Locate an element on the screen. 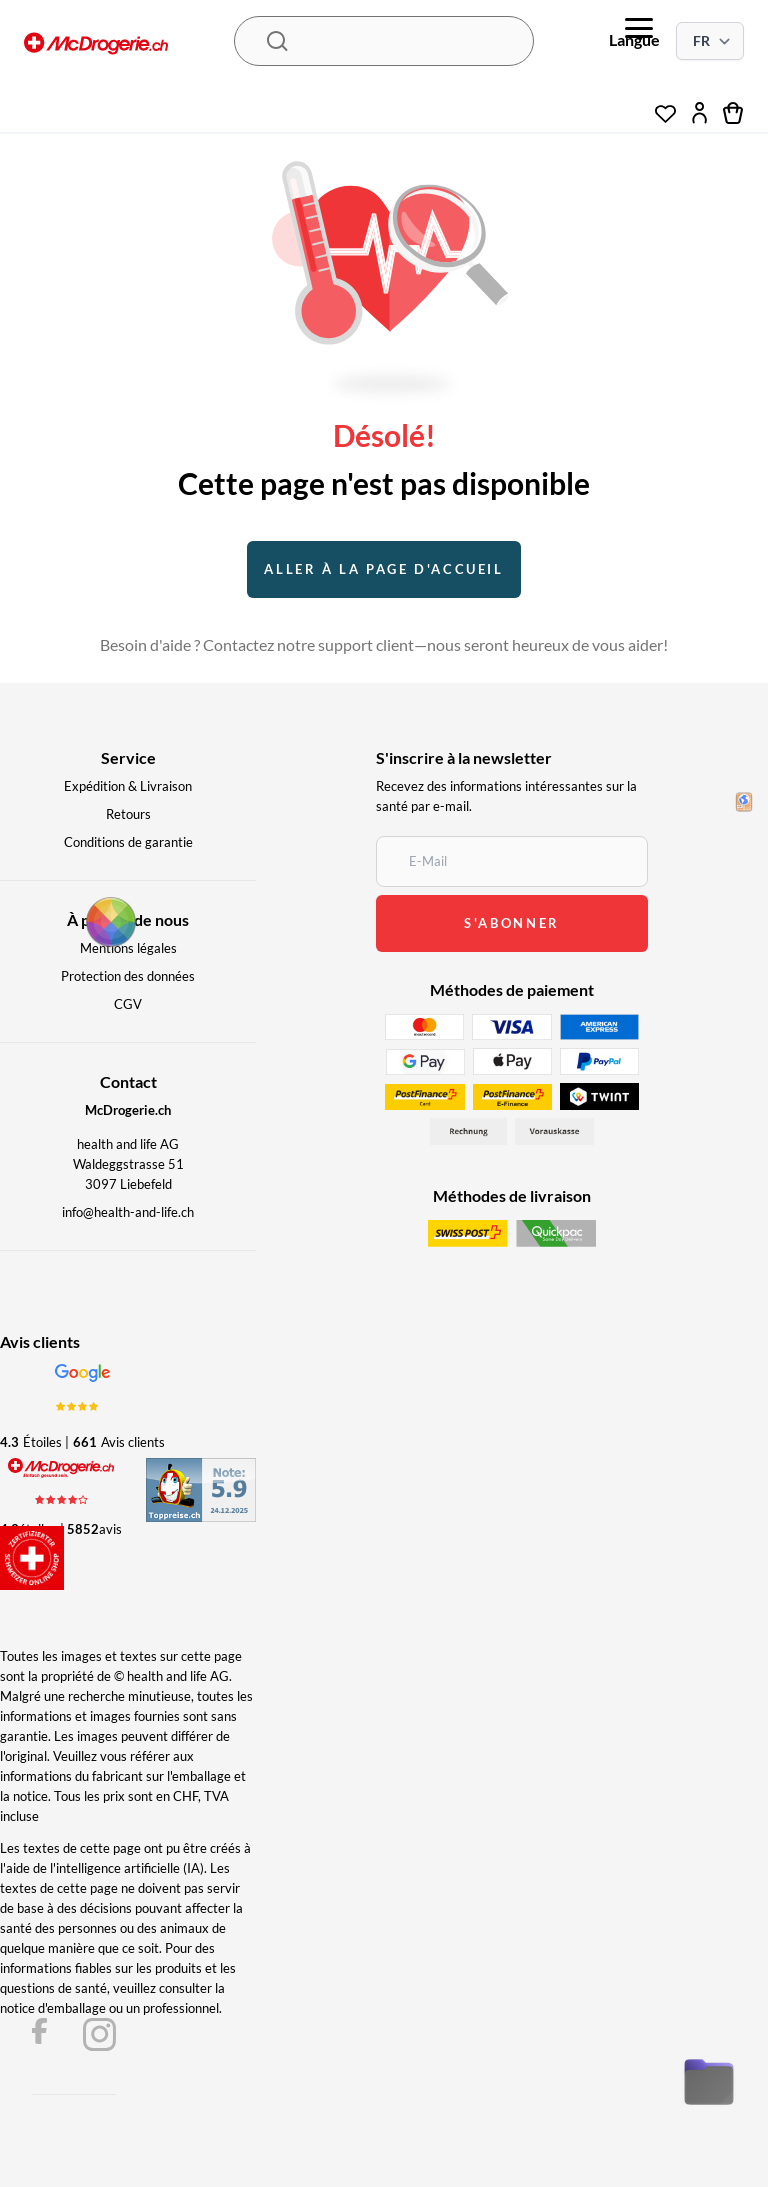 The height and width of the screenshot is (2187, 768). open color settings panel is located at coordinates (111, 922).